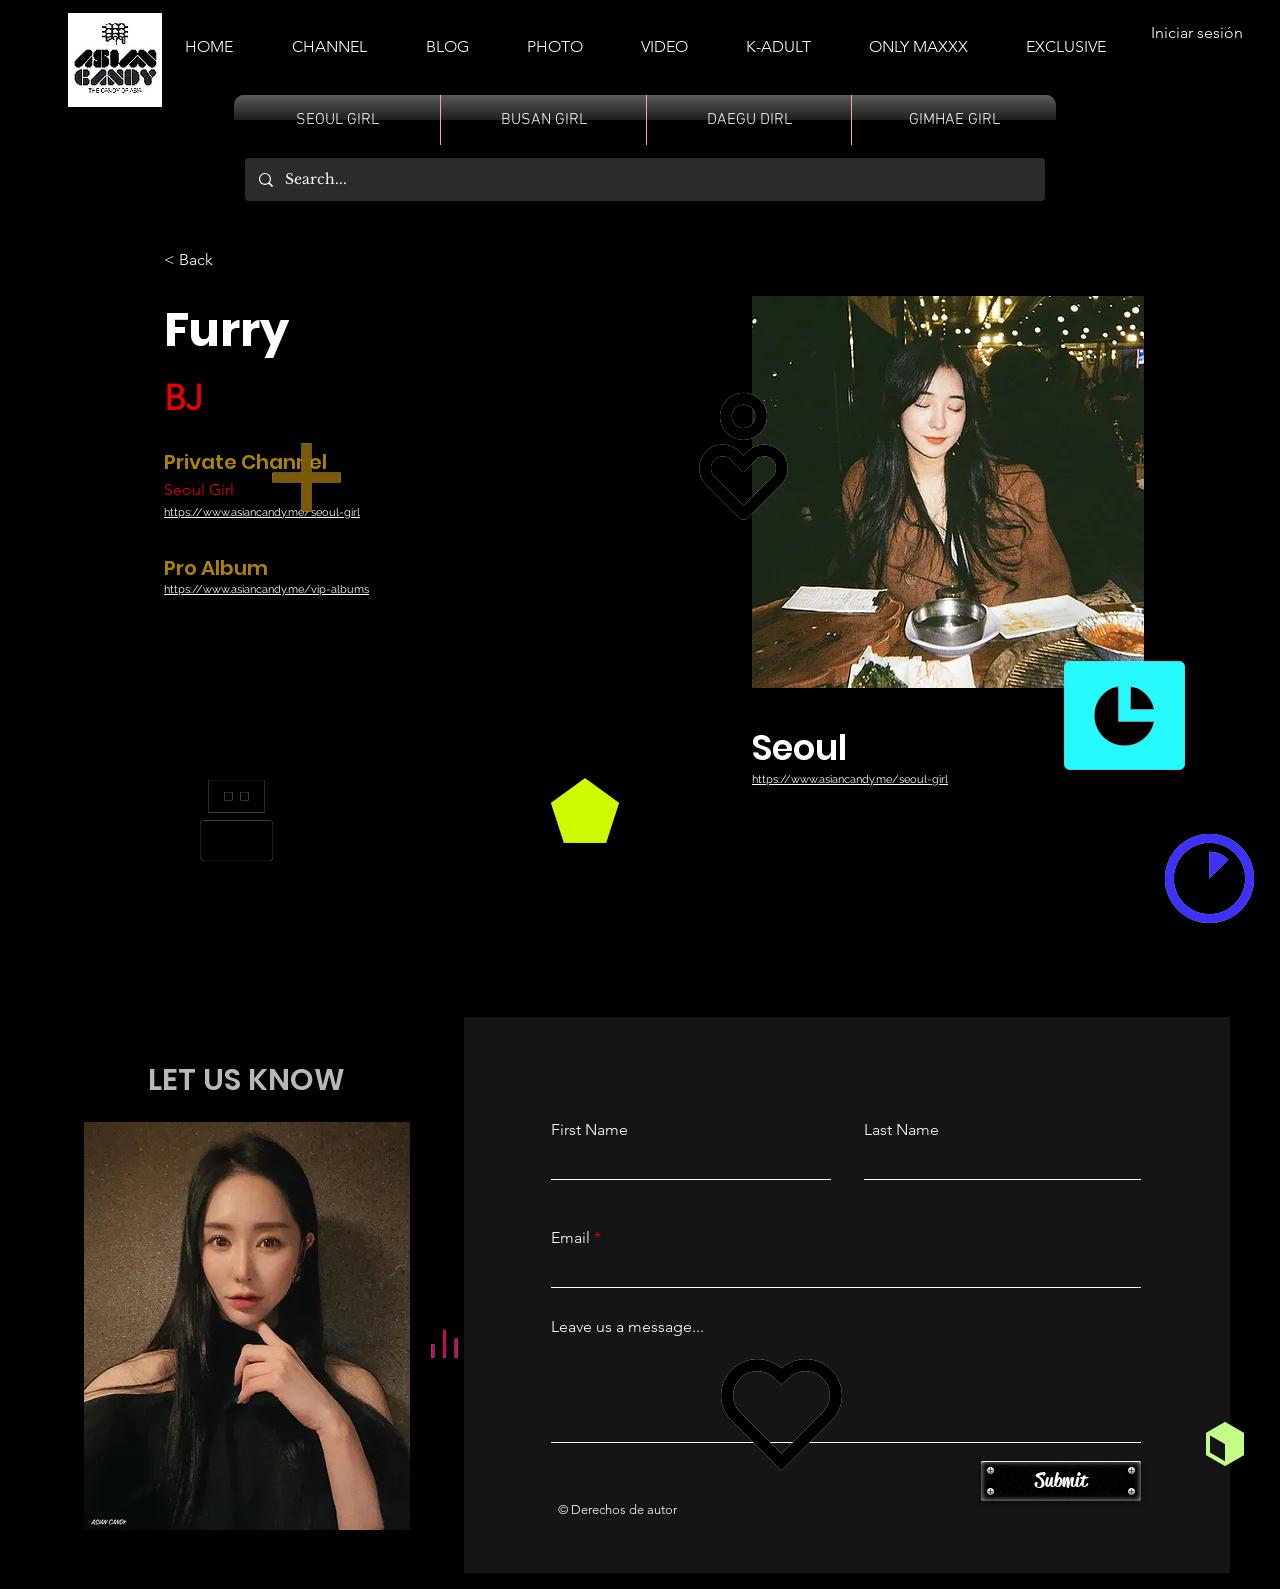 This screenshot has width=1280, height=1589. What do you see at coordinates (1124, 715) in the screenshot?
I see `view business analytics dashboard` at bounding box center [1124, 715].